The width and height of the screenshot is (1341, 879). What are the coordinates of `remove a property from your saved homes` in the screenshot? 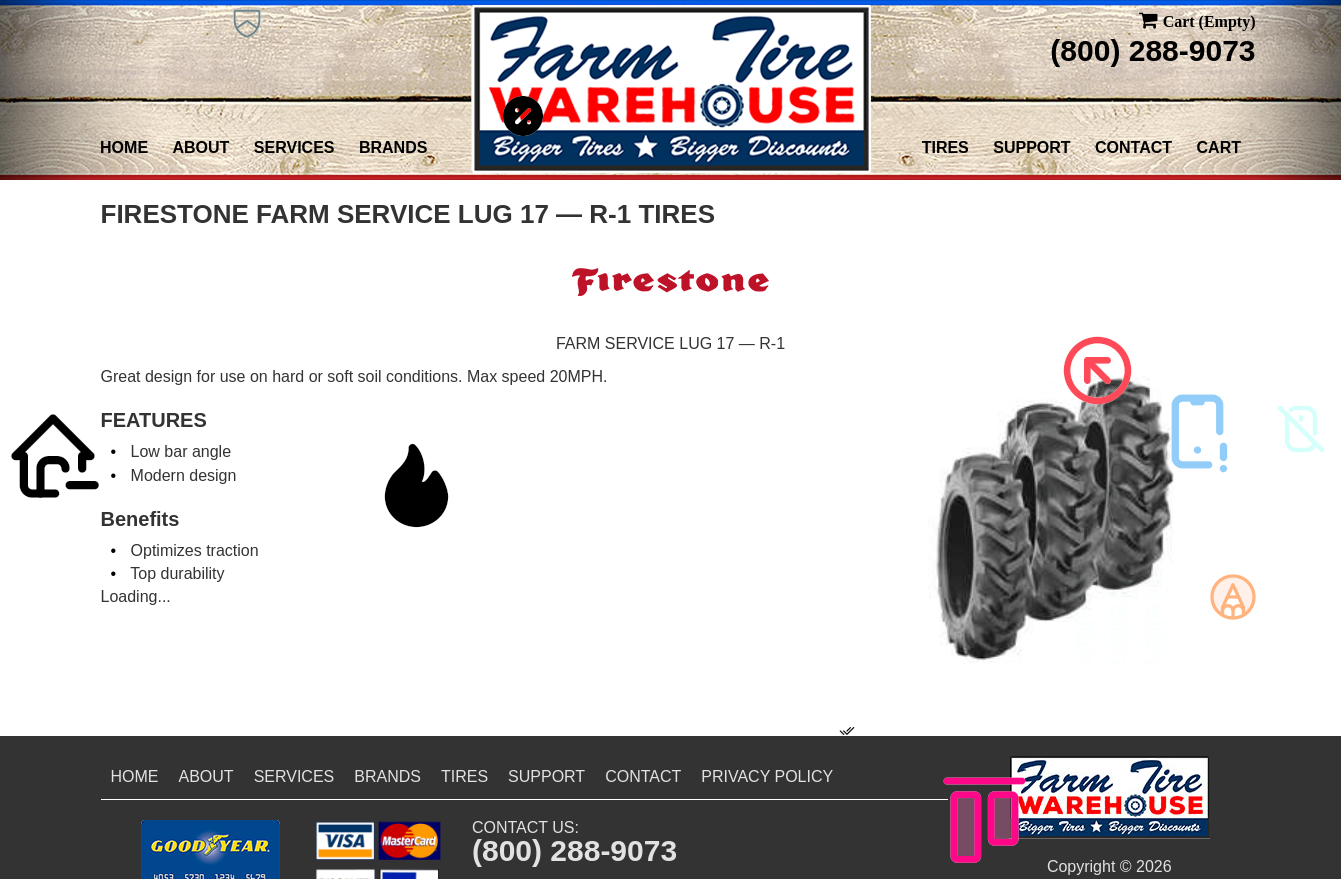 It's located at (53, 456).